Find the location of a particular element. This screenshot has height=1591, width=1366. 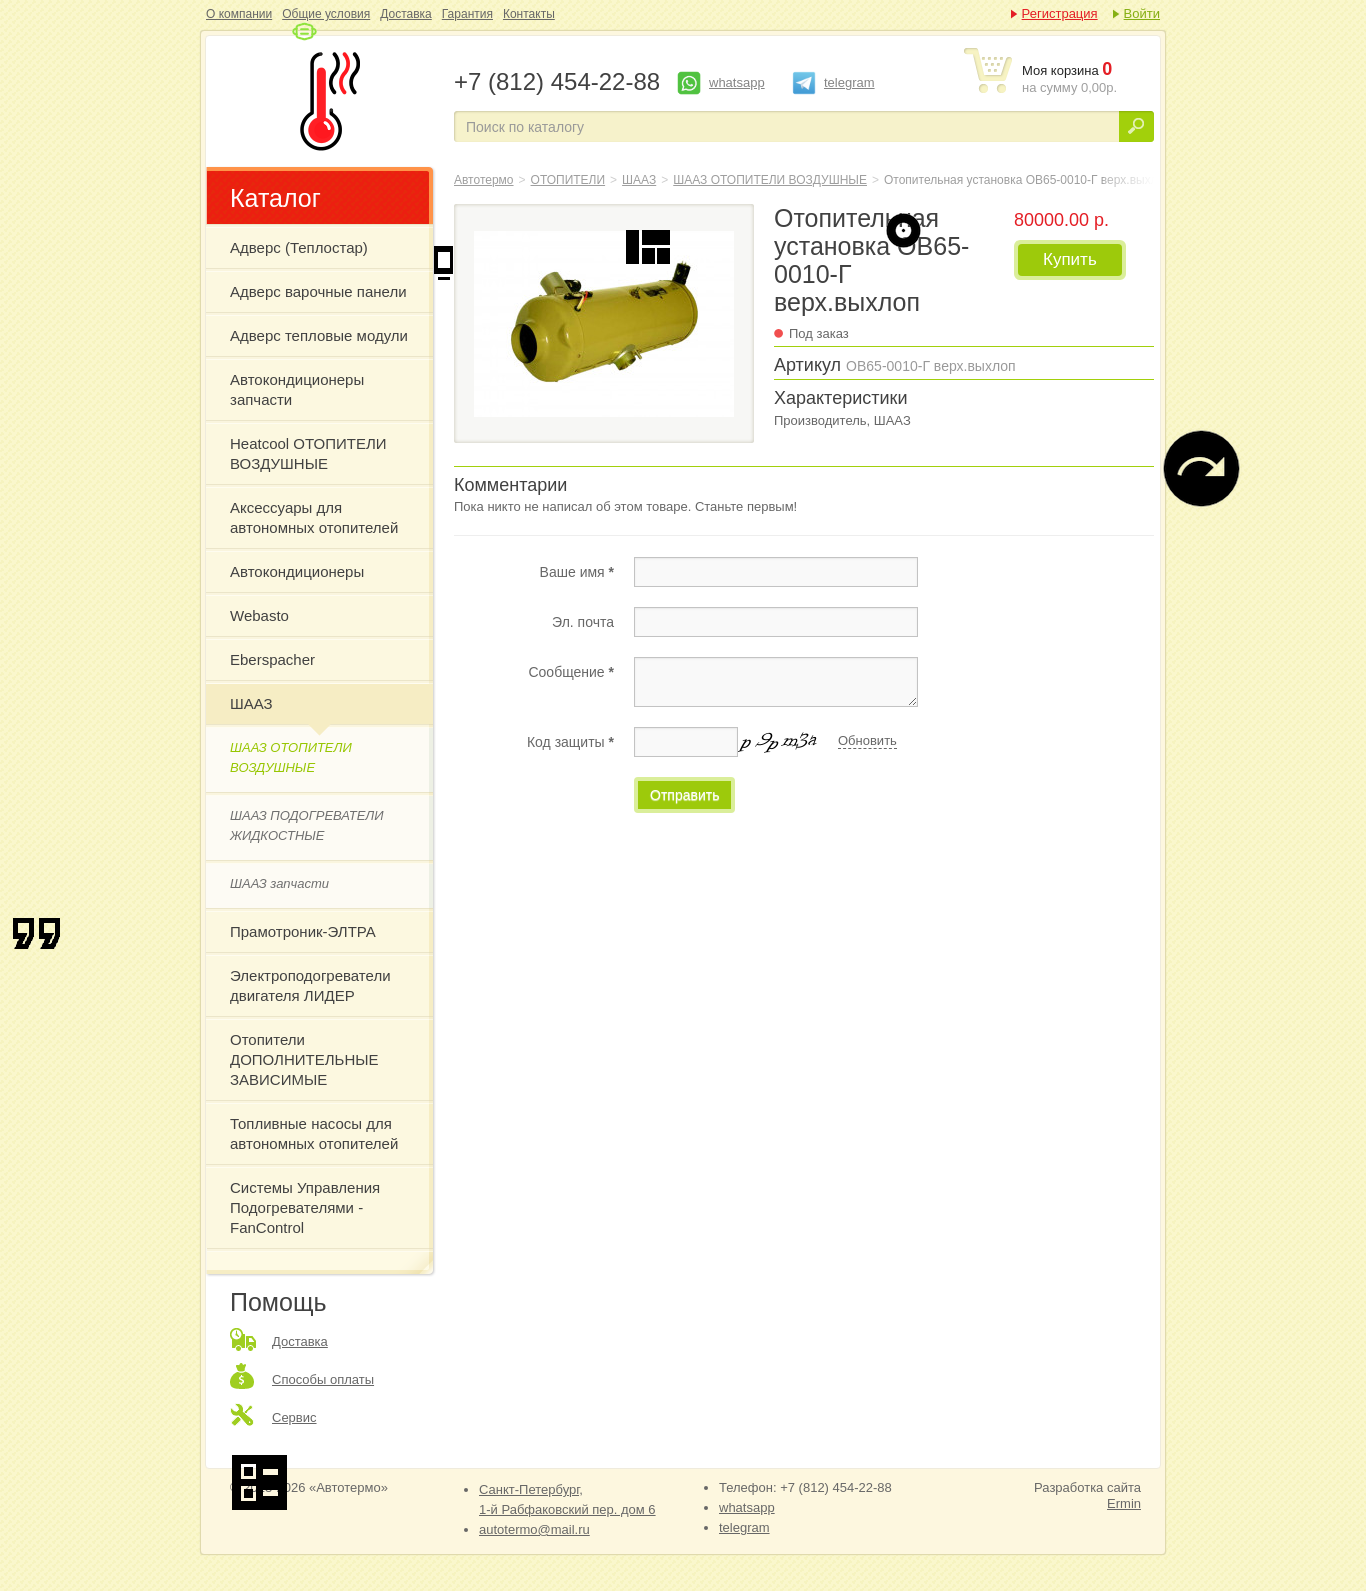

switch to quilt or mosaic view layout is located at coordinates (647, 248).